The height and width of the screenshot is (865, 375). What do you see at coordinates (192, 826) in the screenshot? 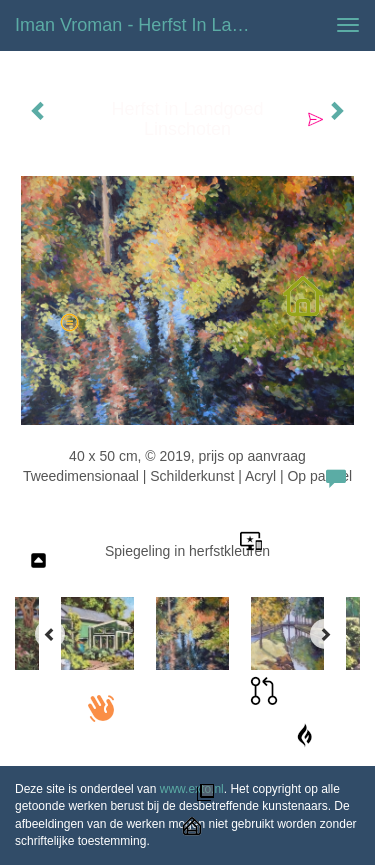
I see `open google home app` at bounding box center [192, 826].